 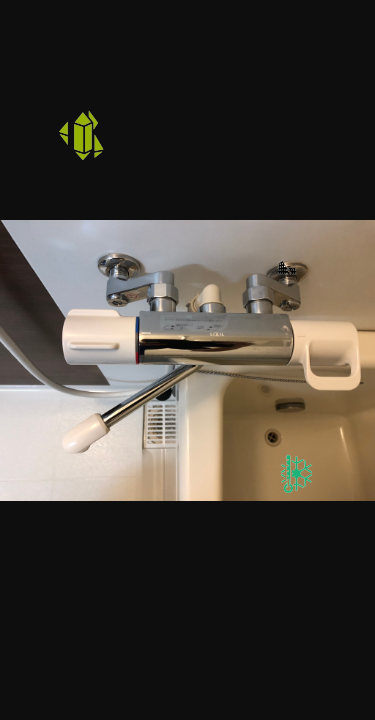 What do you see at coordinates (287, 268) in the screenshot?
I see `view historical landmarks or monuments` at bounding box center [287, 268].